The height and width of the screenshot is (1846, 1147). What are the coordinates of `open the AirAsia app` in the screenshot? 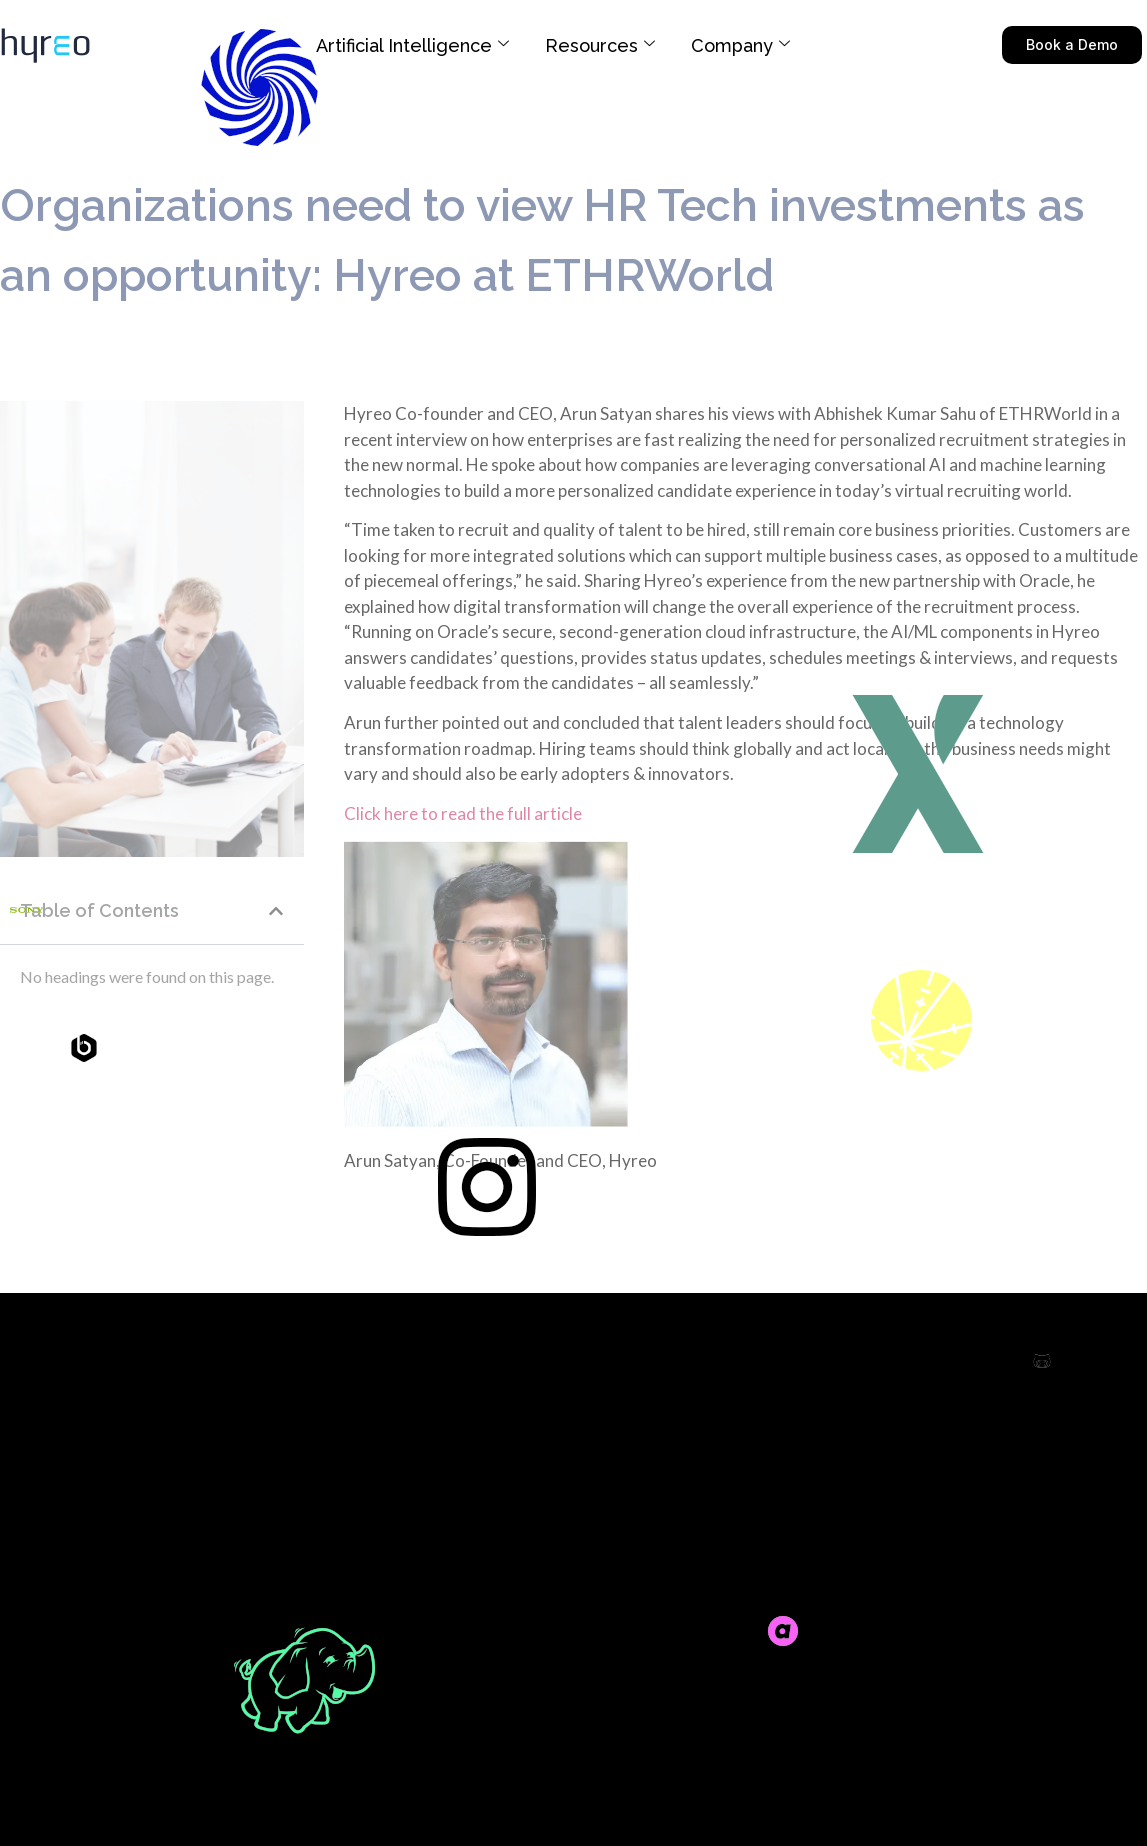 It's located at (783, 1631).